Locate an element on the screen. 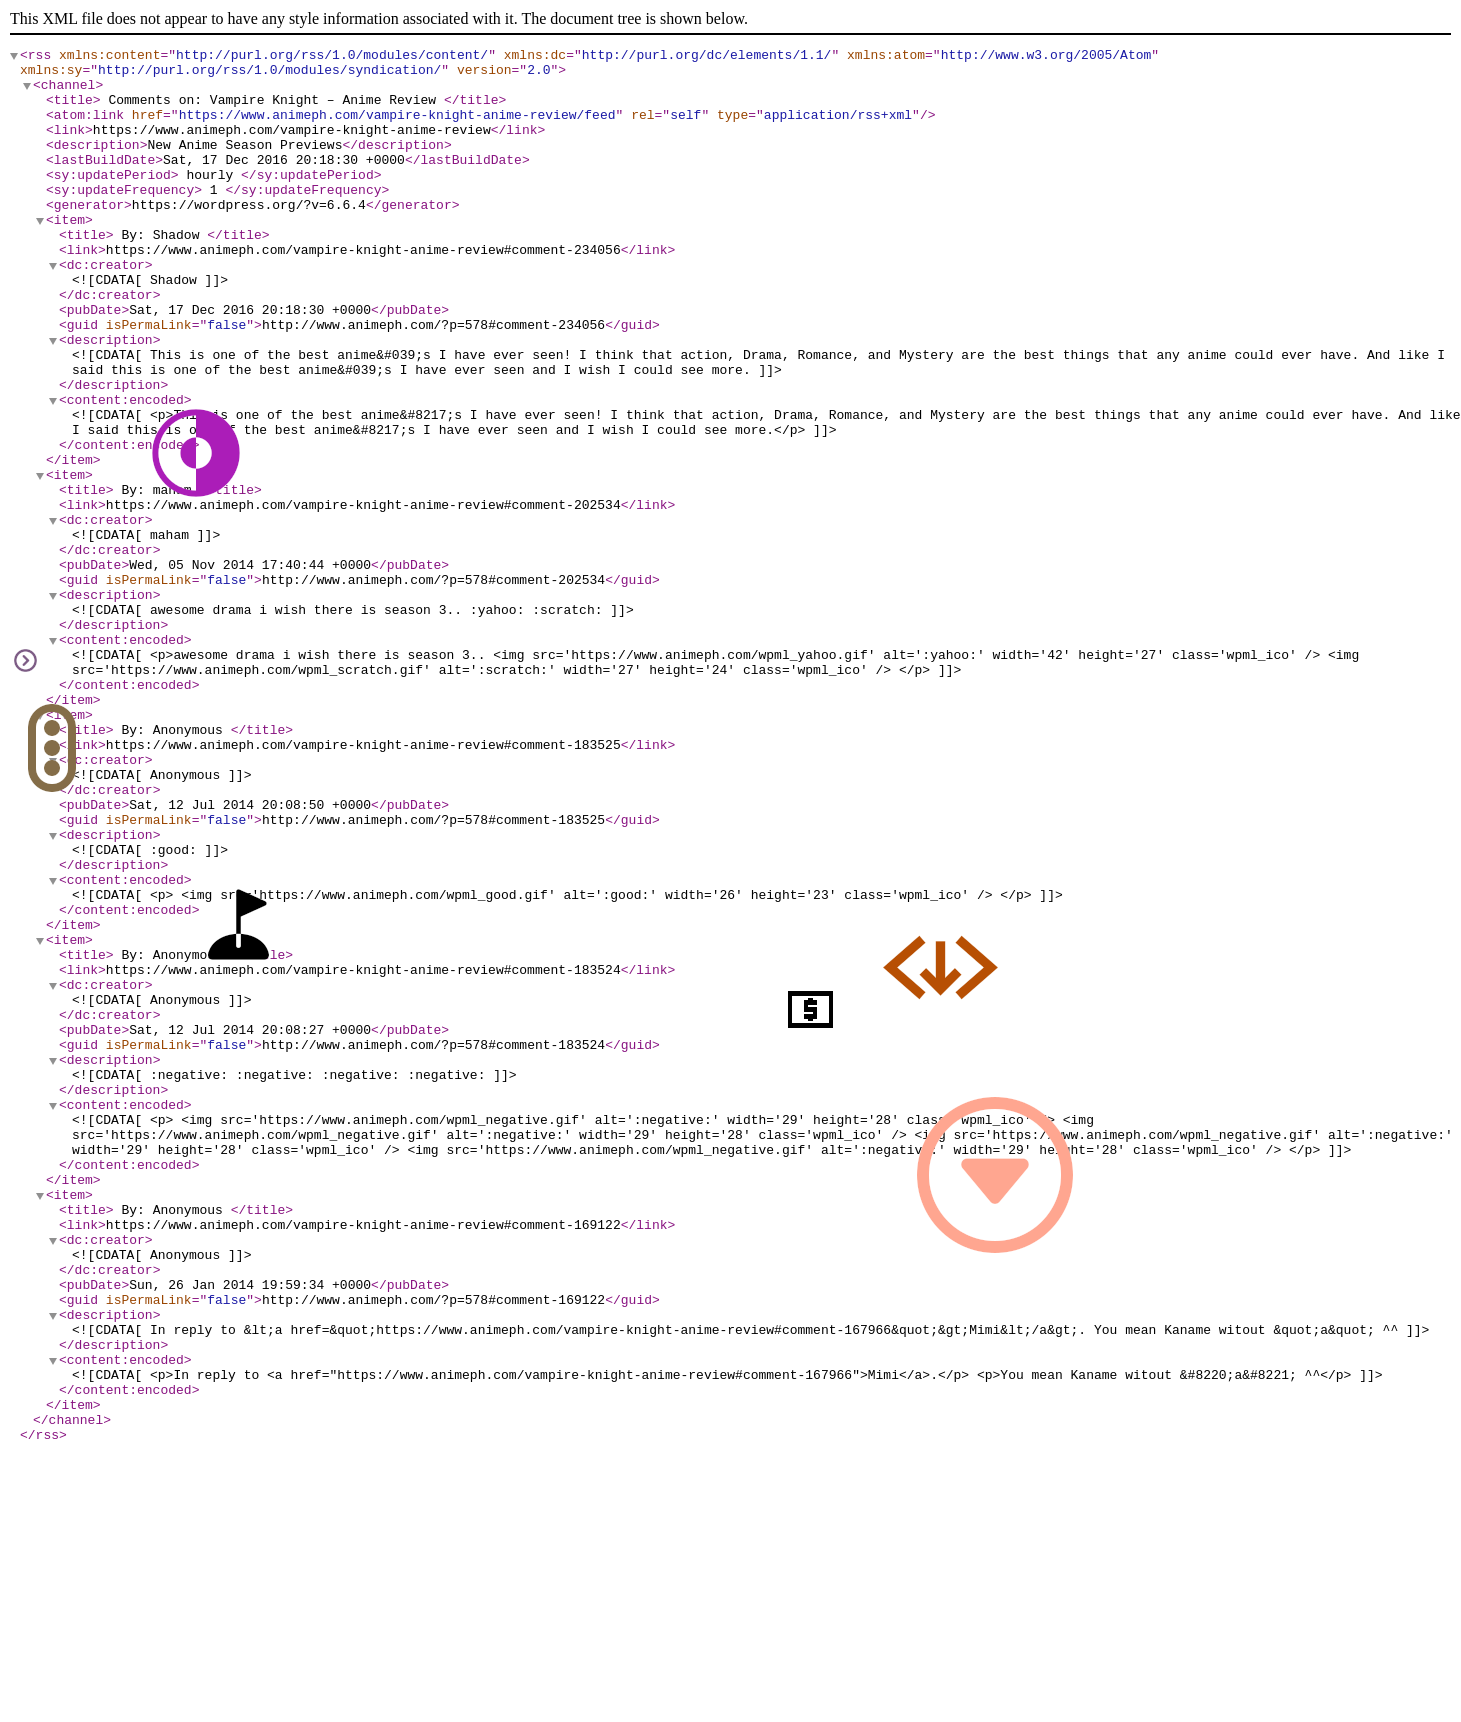 This screenshot has width=1461, height=1722. go to next item or step is located at coordinates (25, 660).